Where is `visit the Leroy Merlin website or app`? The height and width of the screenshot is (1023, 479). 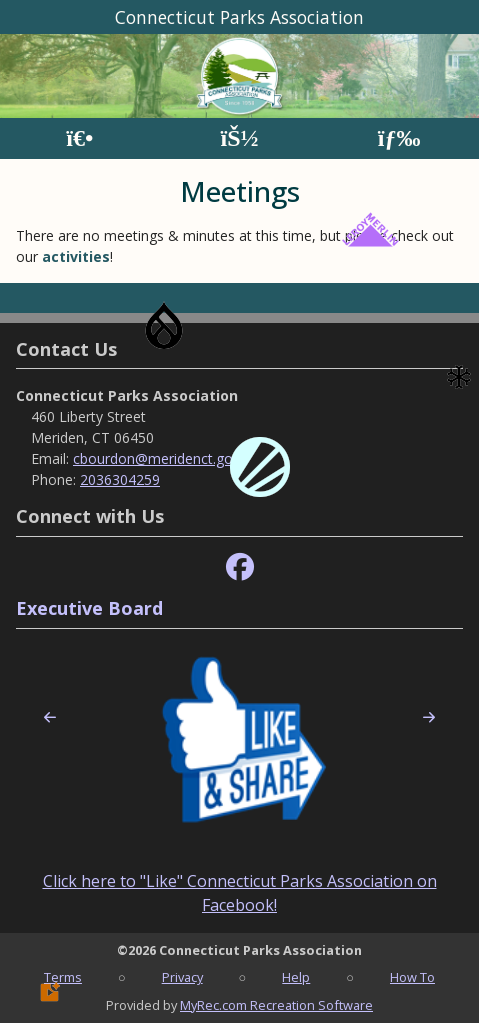 visit the Leroy Merlin website or app is located at coordinates (370, 229).